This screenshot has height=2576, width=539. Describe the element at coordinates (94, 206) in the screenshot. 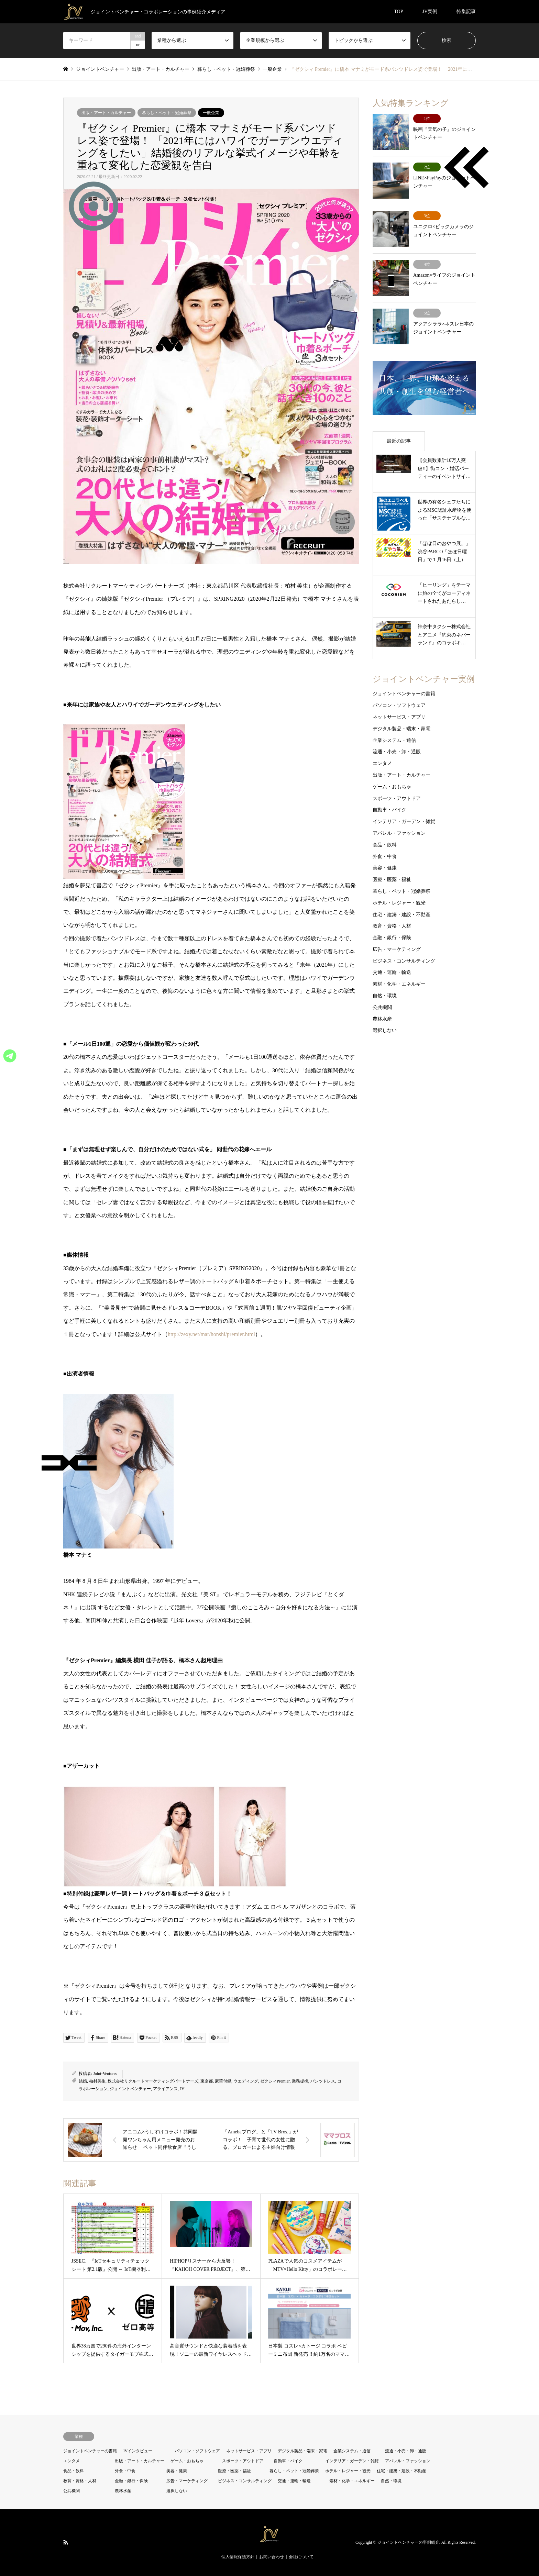

I see `compose a new email` at that location.